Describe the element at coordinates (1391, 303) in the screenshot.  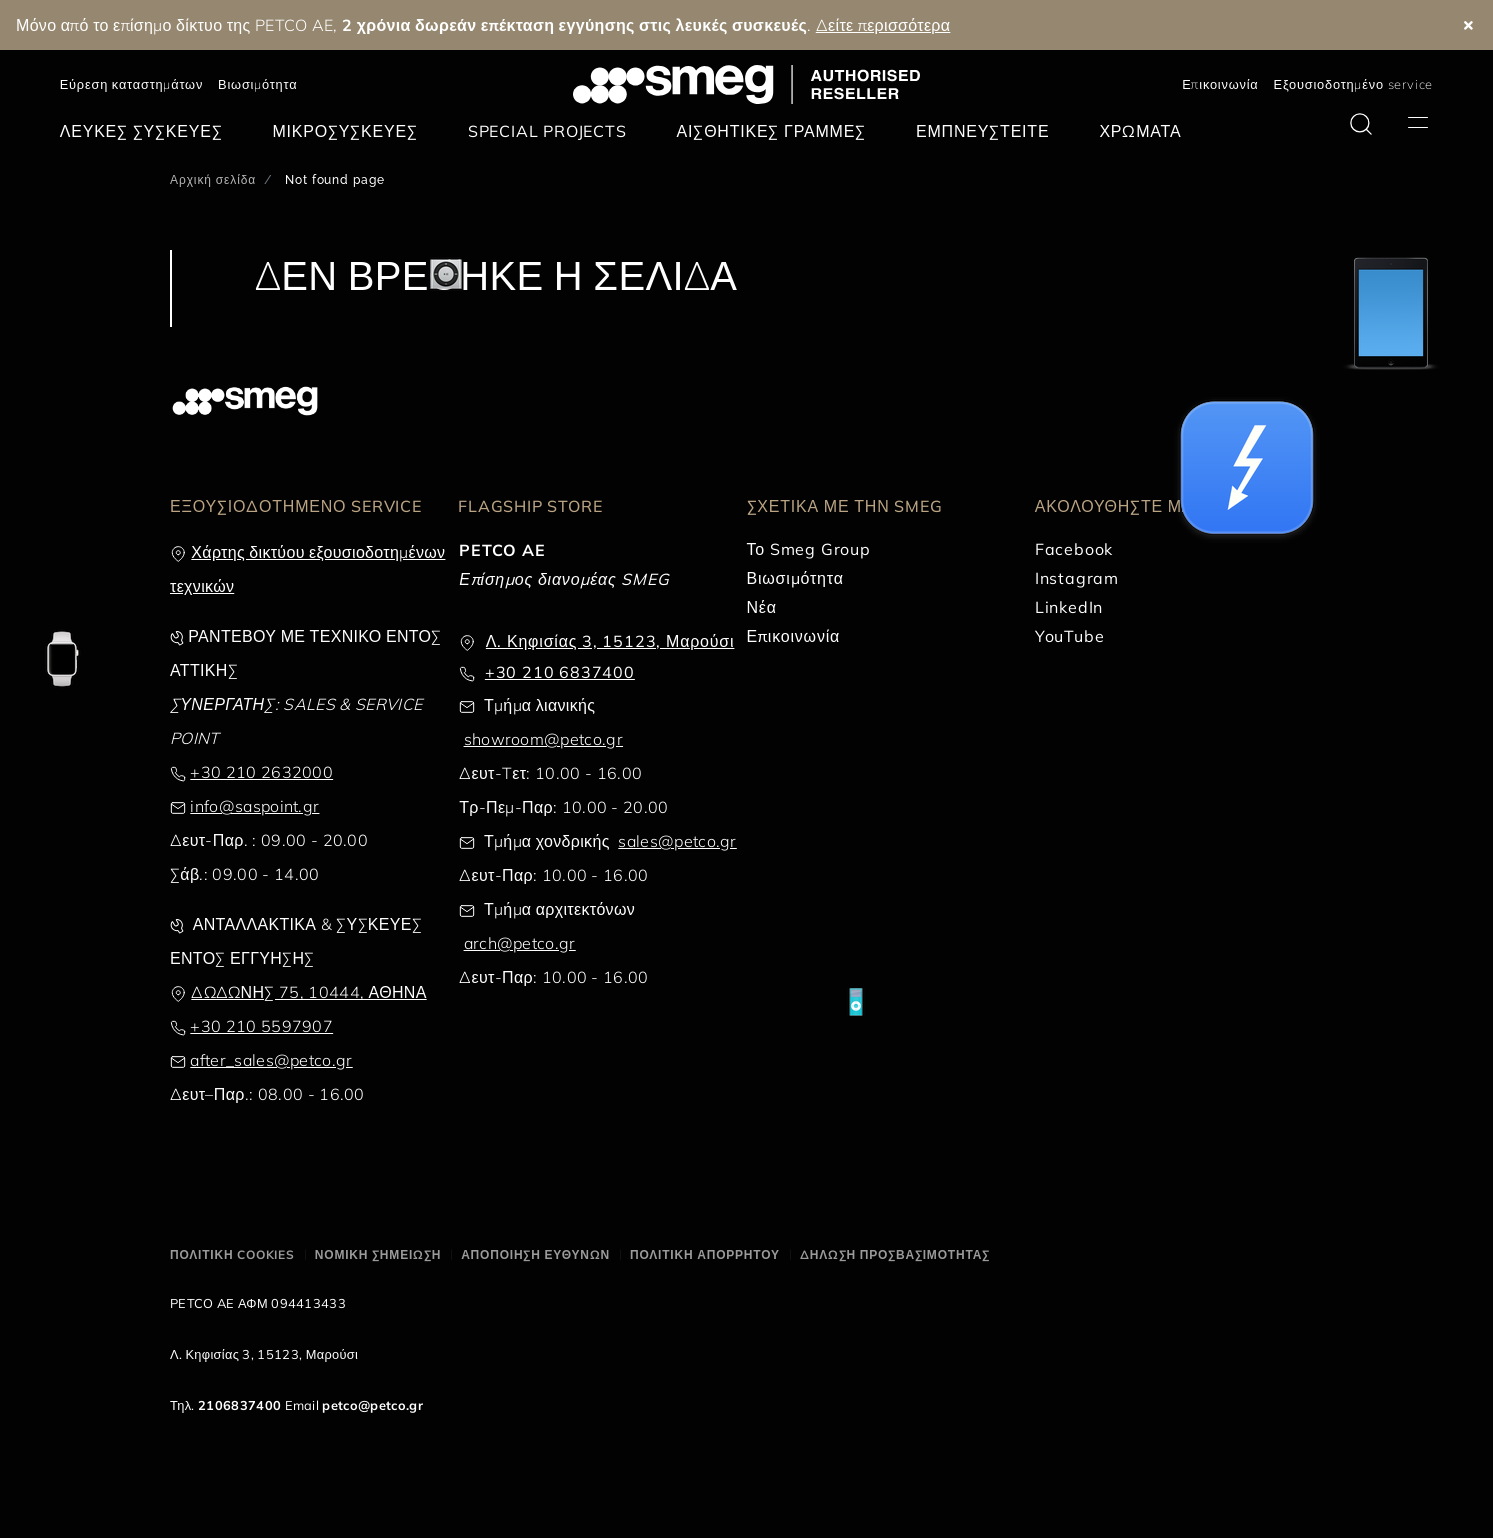
I see `indicates a connected iPad mini device` at that location.